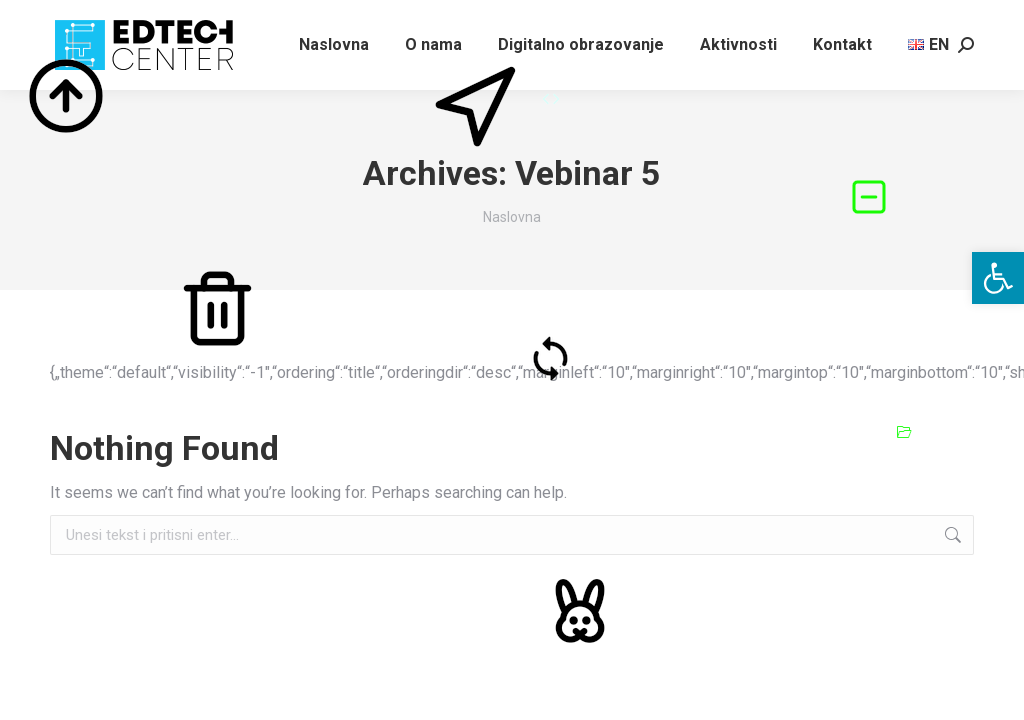 The image size is (1024, 720). I want to click on access pet or animal-related features, so click(580, 612).